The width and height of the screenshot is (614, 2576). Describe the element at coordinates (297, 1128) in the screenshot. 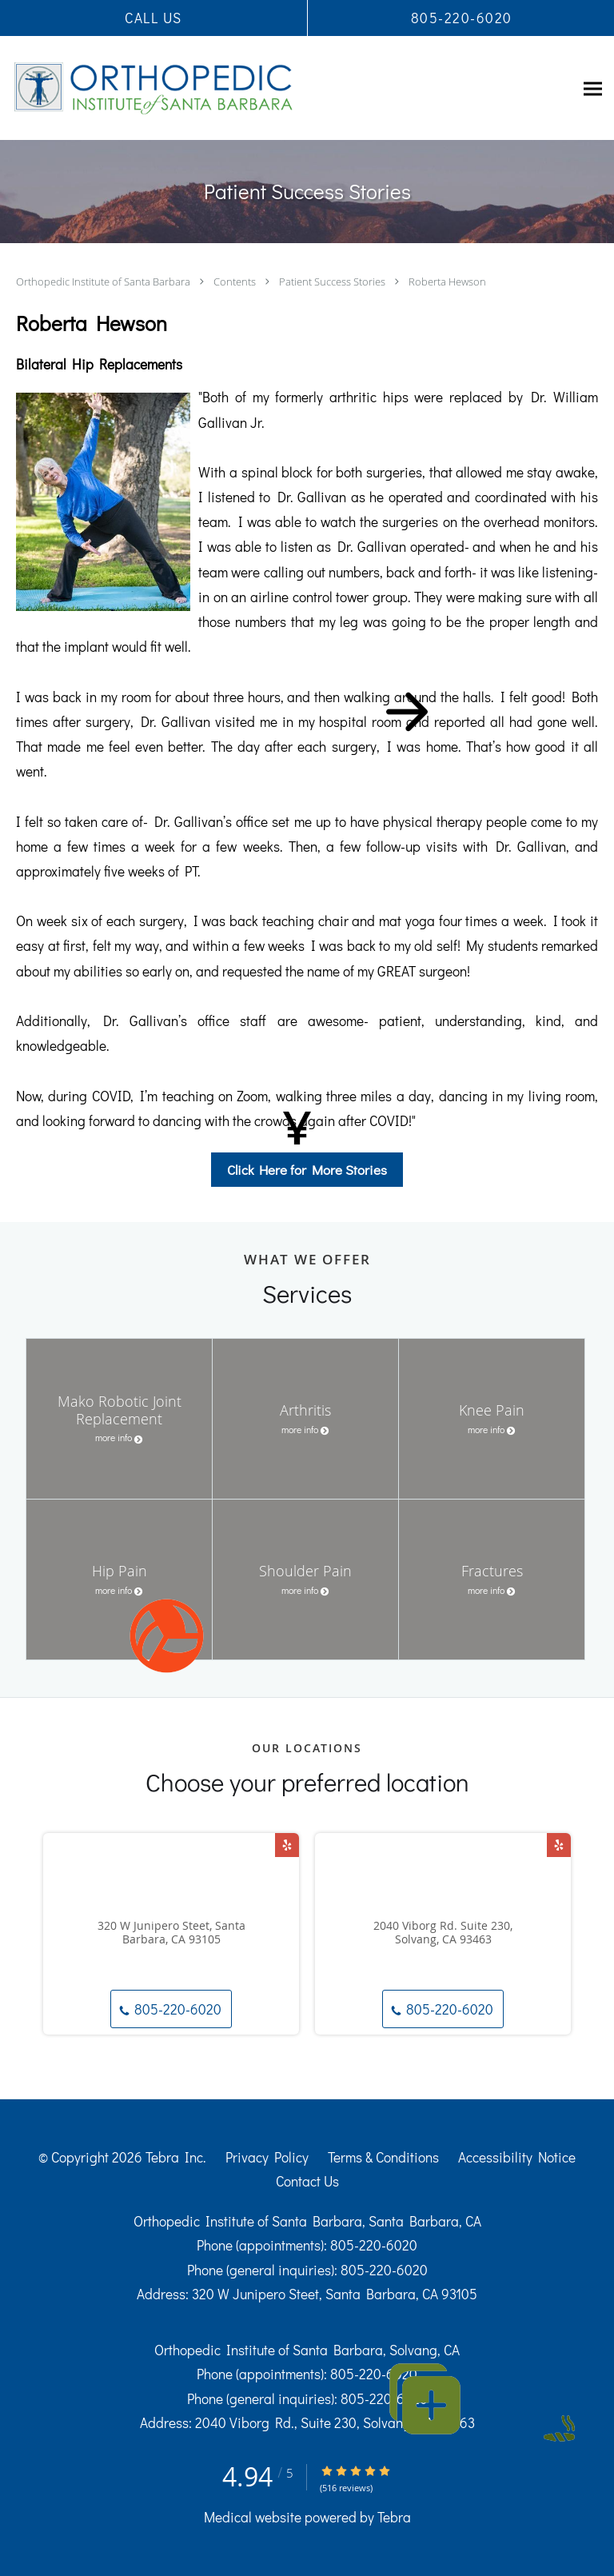

I see `indicates Japanese yen currency` at that location.